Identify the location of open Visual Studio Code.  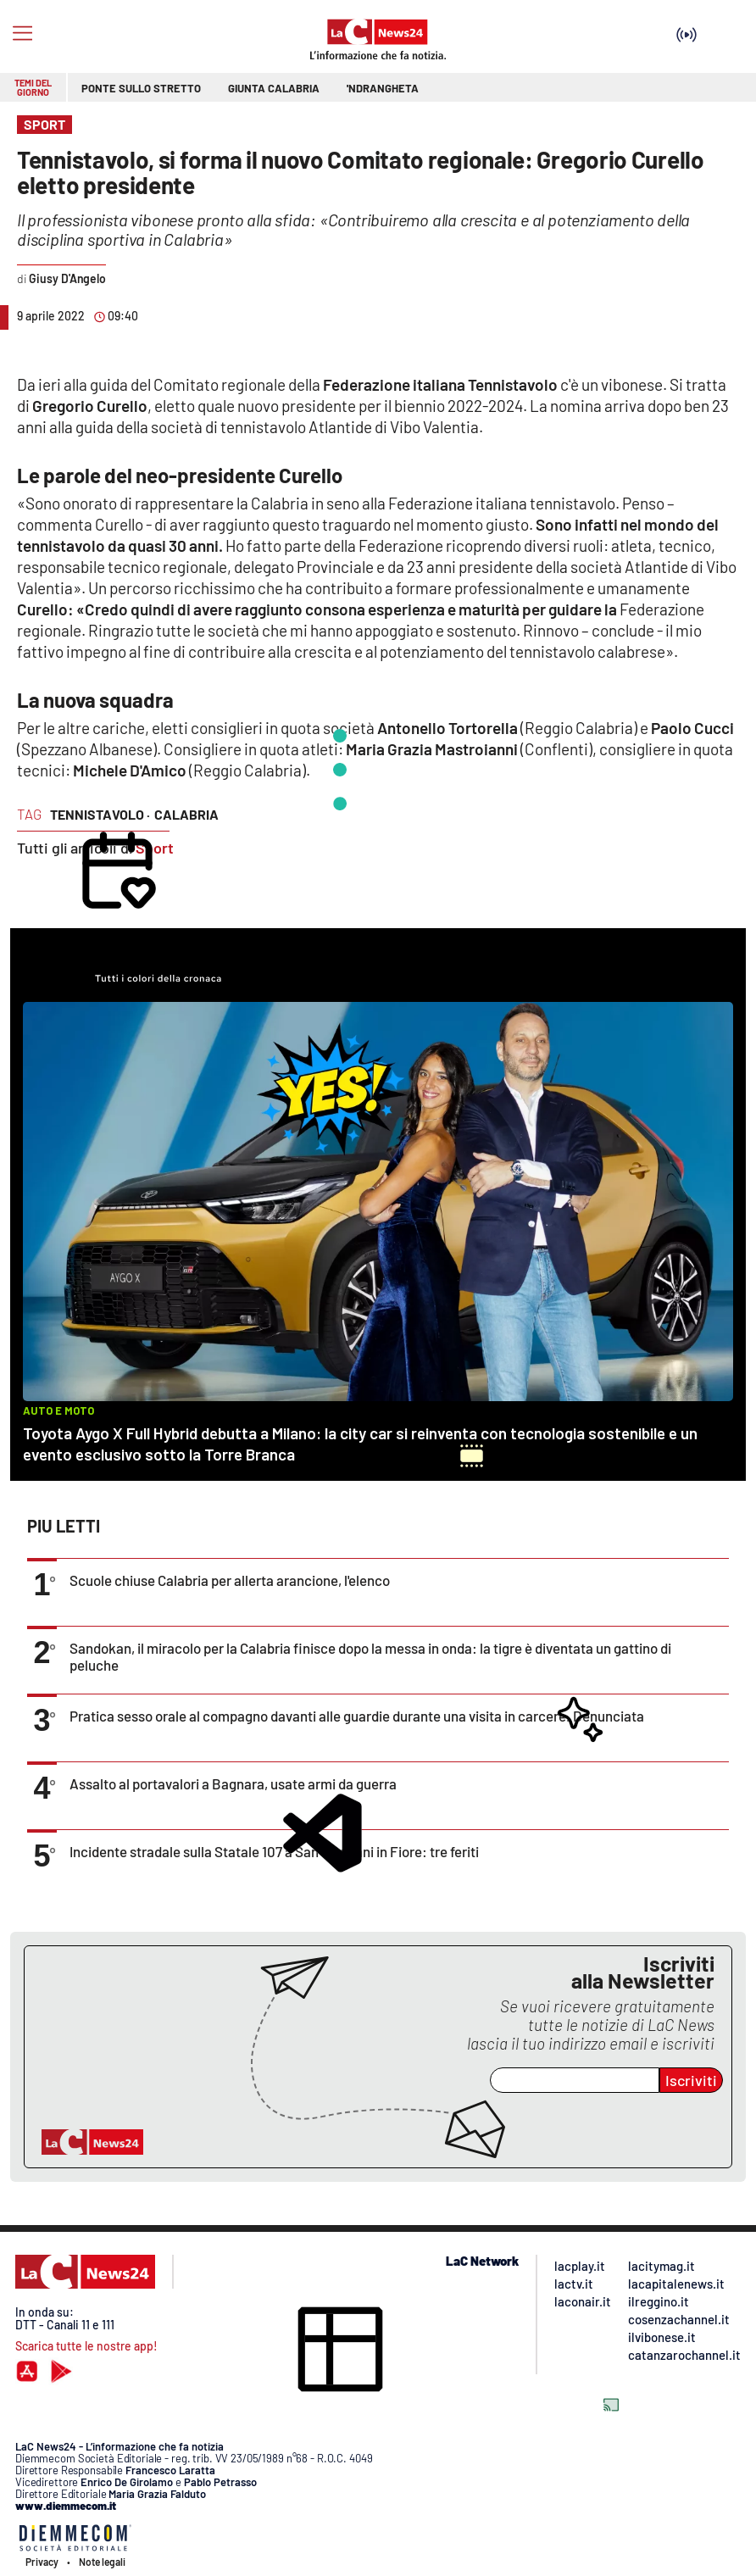
(325, 1836).